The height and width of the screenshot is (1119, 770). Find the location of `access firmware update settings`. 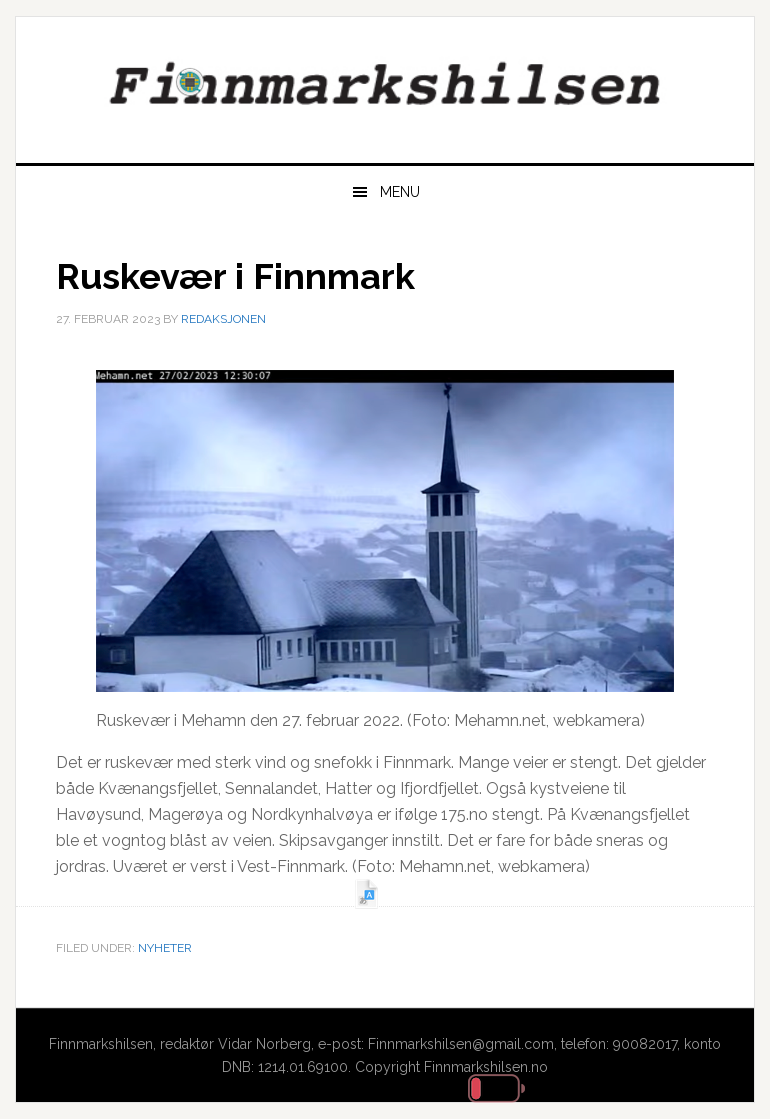

access firmware update settings is located at coordinates (190, 82).